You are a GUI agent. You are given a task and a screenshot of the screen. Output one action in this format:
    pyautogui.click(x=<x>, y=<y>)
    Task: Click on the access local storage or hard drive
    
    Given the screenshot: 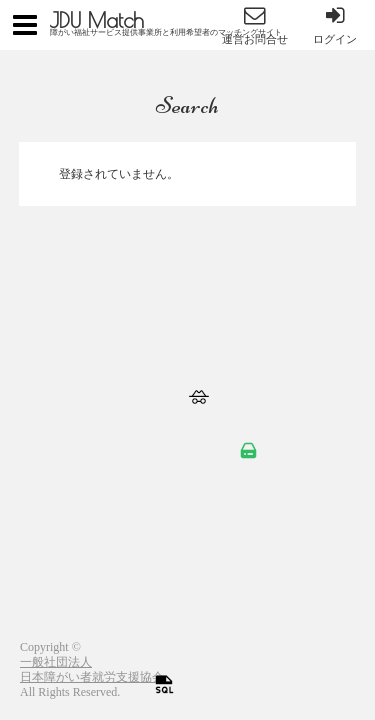 What is the action you would take?
    pyautogui.click(x=248, y=450)
    